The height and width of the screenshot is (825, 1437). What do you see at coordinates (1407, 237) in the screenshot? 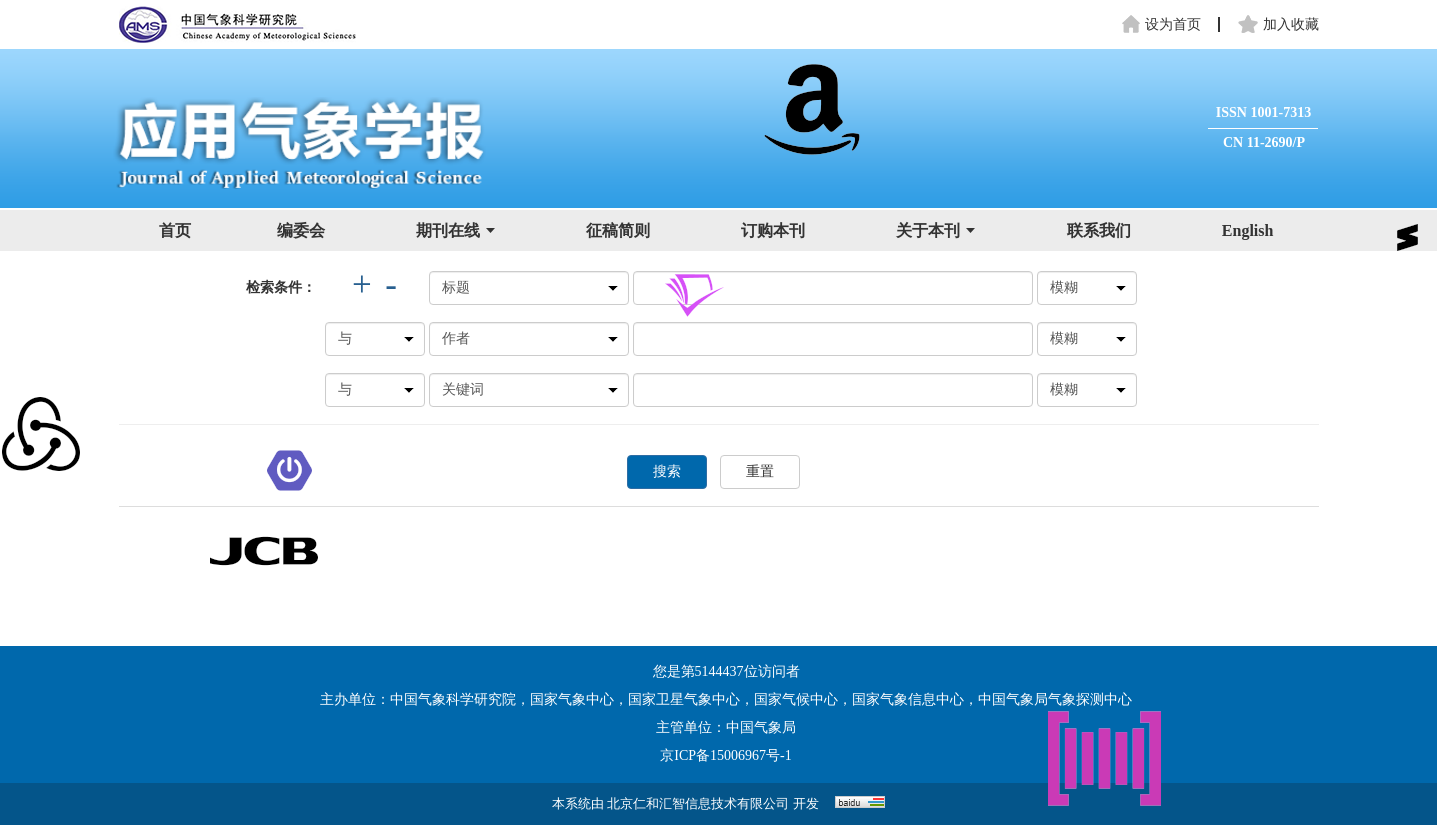
I see `open sublime text editor` at bounding box center [1407, 237].